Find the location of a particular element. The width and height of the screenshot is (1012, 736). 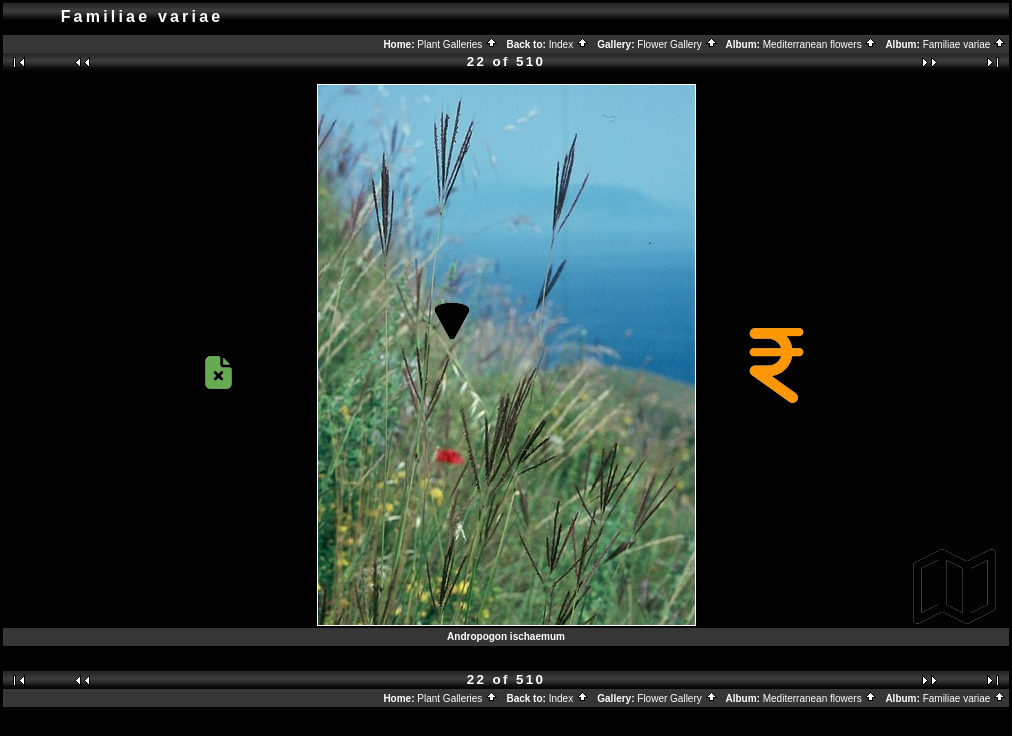

view map or navigation is located at coordinates (954, 586).